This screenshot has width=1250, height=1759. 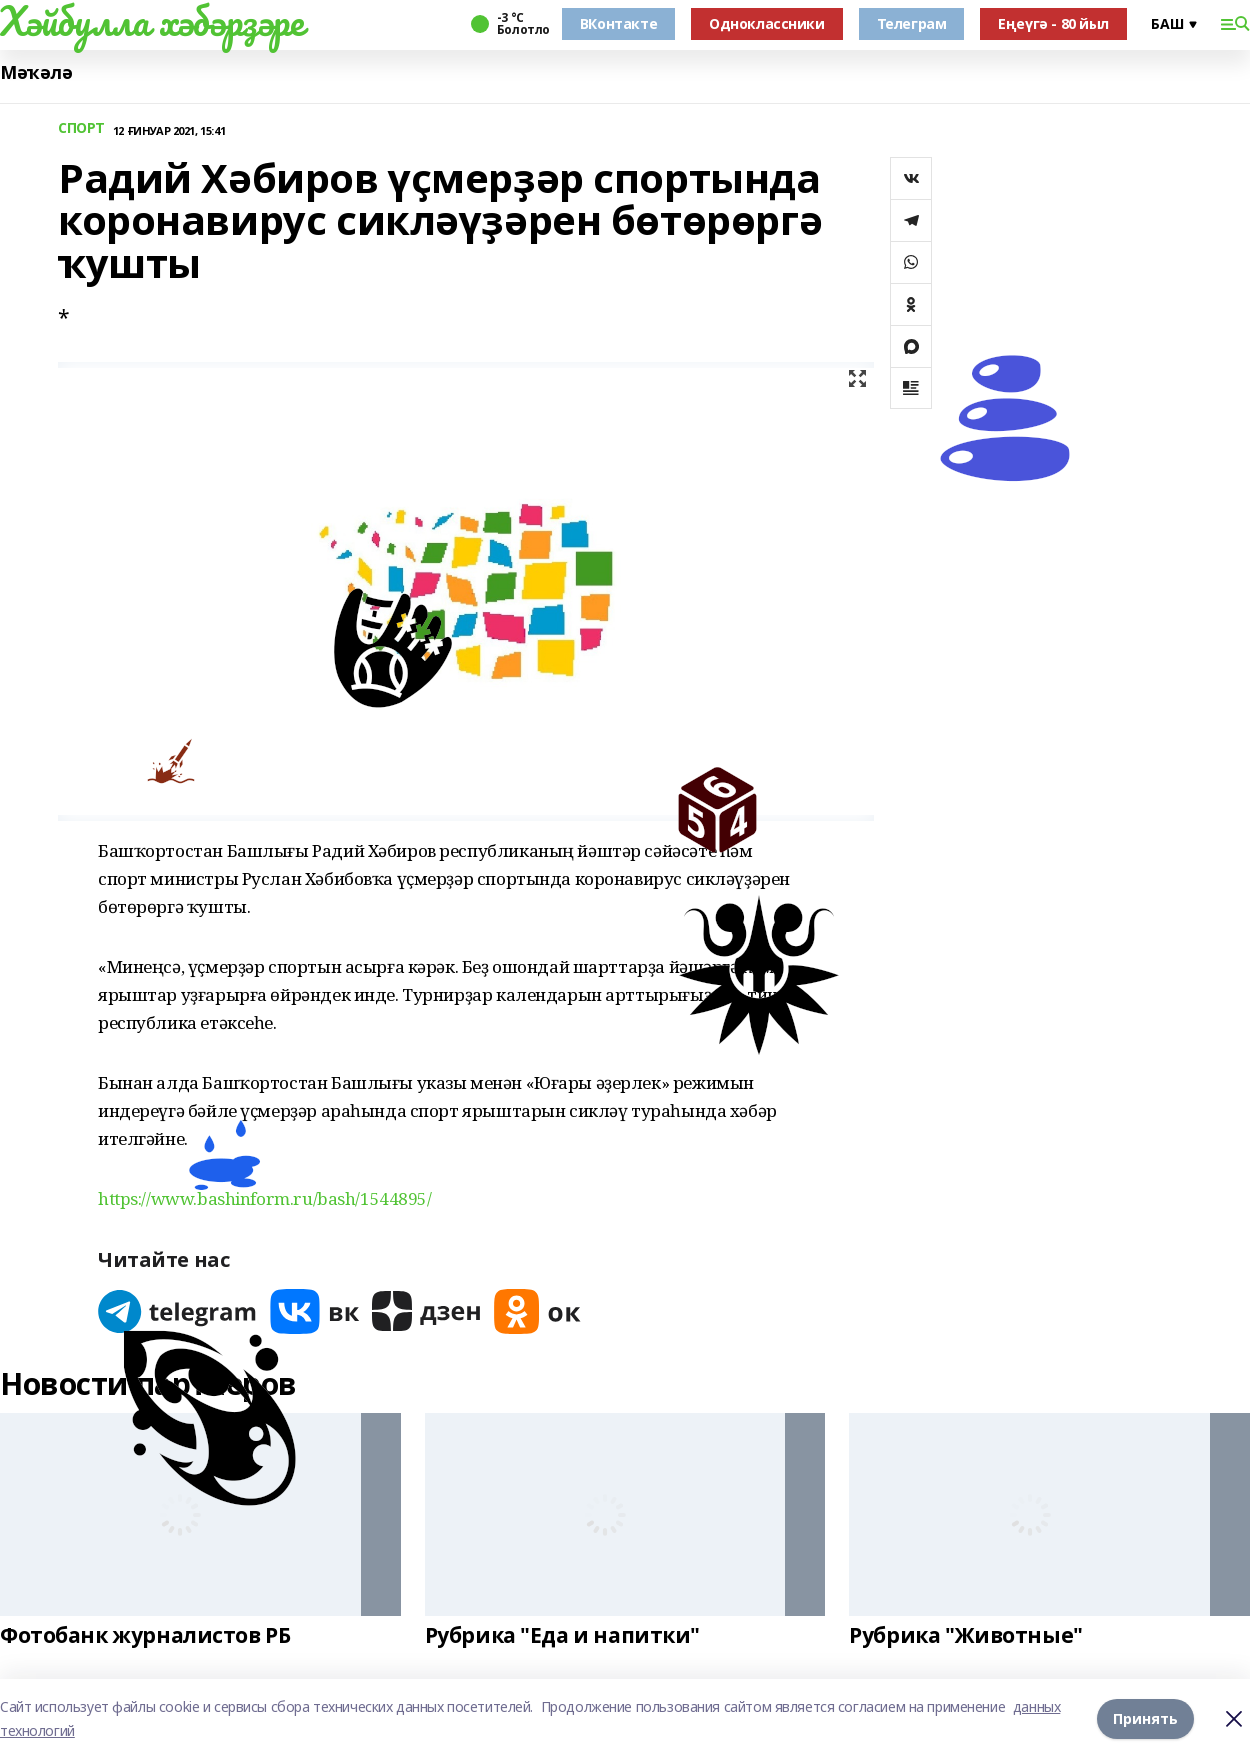 I want to click on roll the dice or take a random action, so click(x=717, y=810).